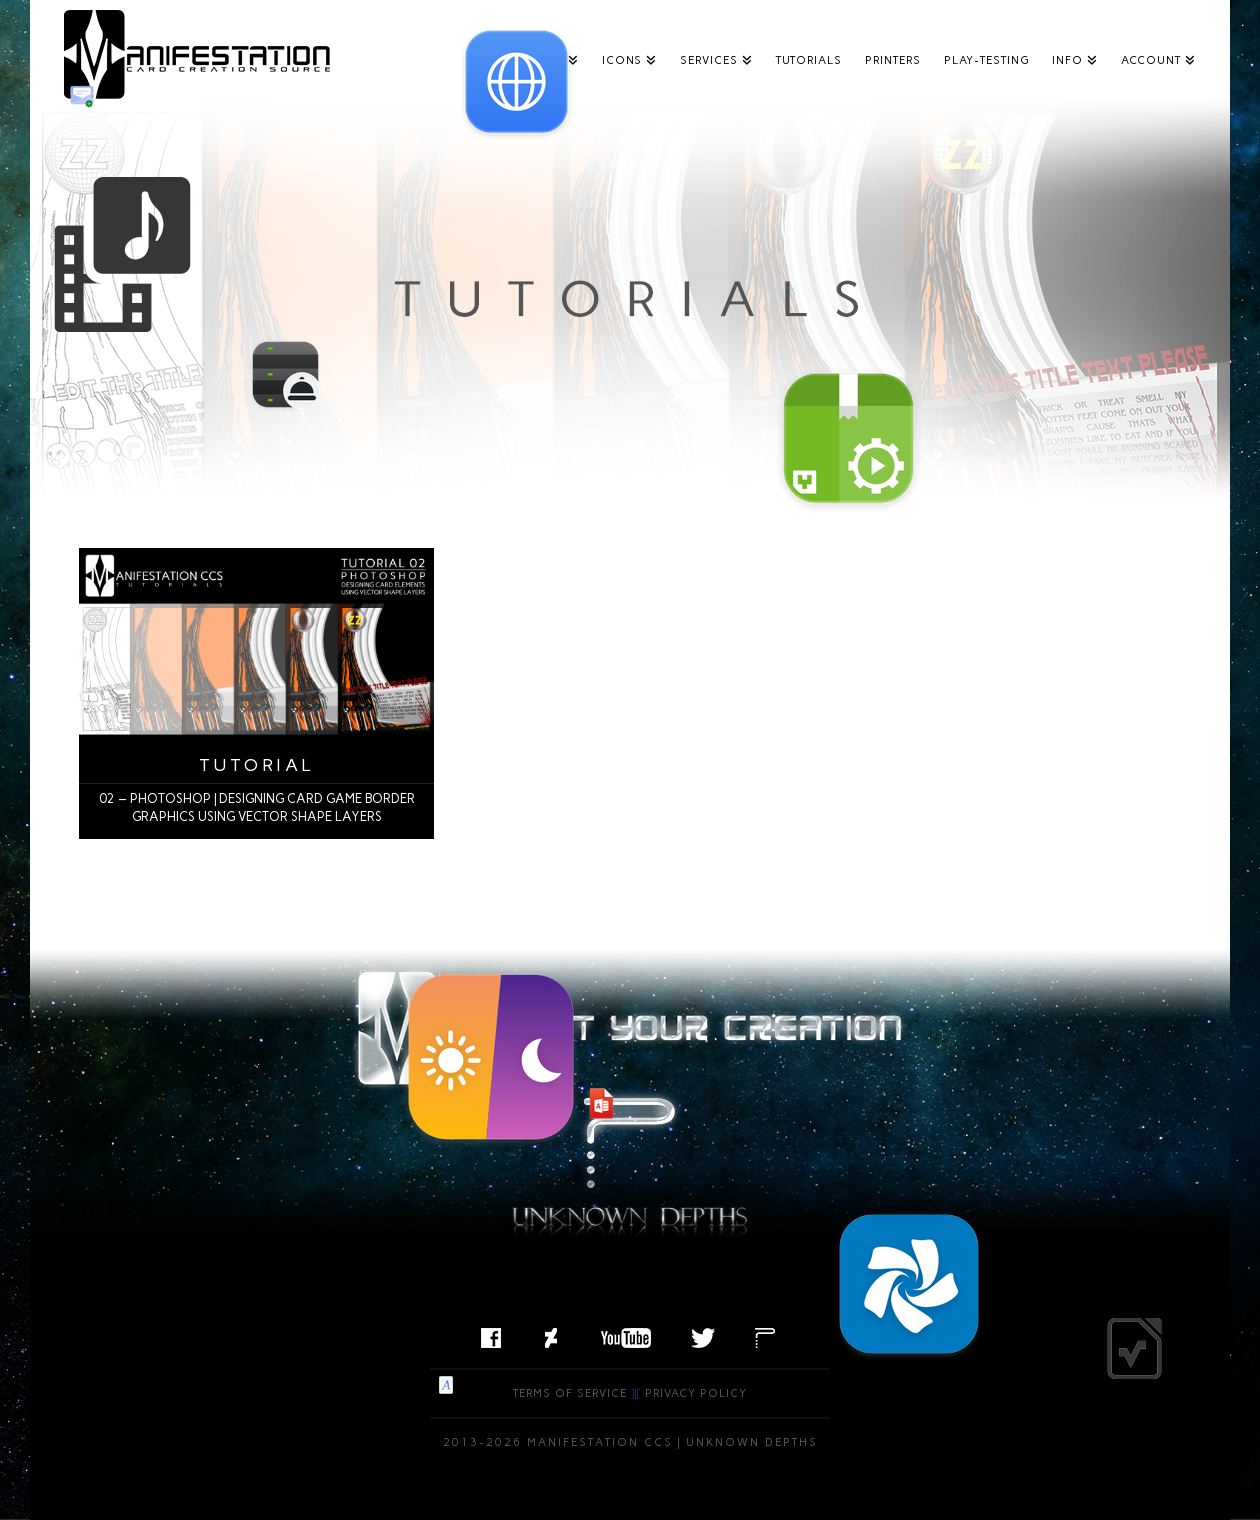 This screenshot has height=1520, width=1260. I want to click on a TrueType font file, so click(446, 1385).